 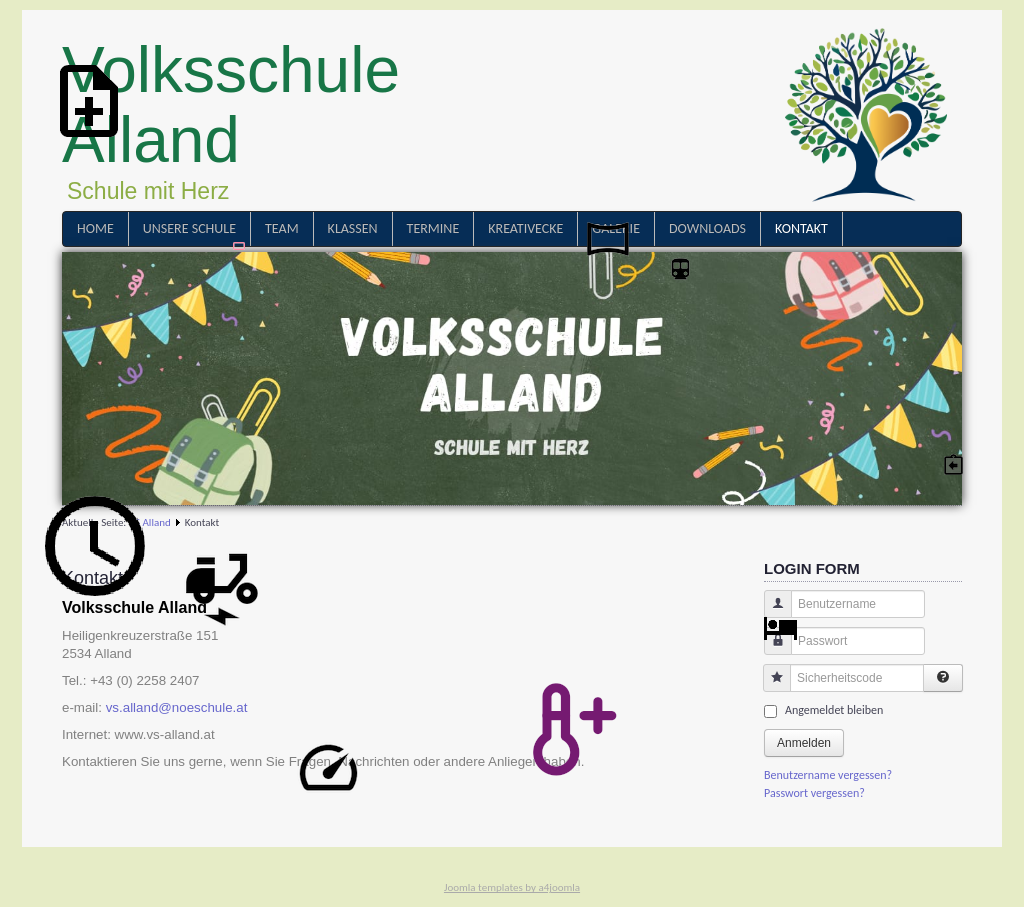 I want to click on get public transit directions, so click(x=680, y=269).